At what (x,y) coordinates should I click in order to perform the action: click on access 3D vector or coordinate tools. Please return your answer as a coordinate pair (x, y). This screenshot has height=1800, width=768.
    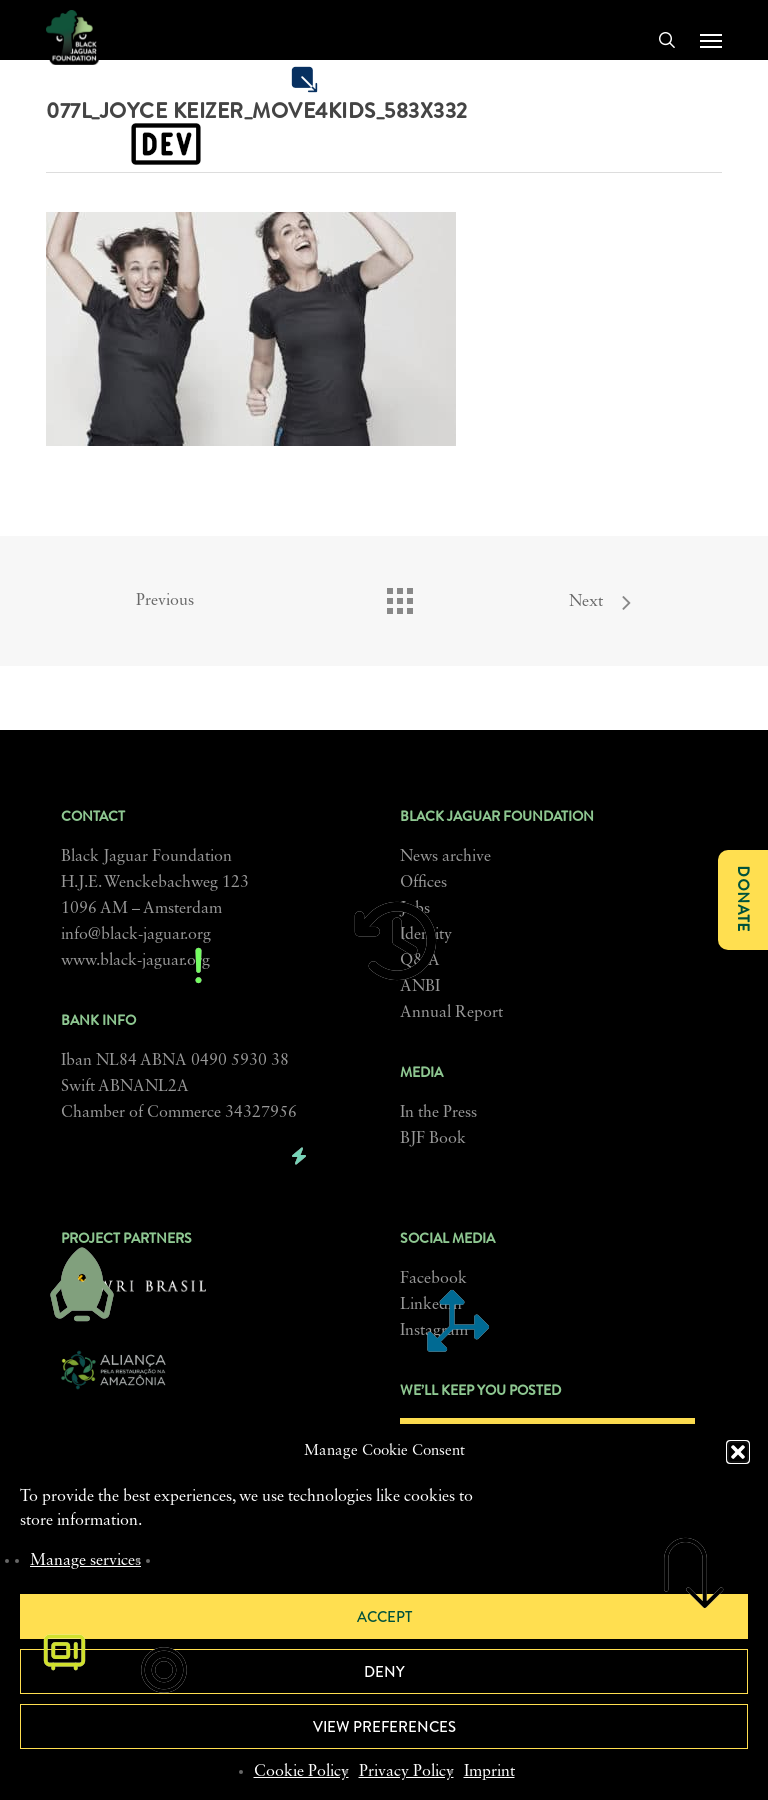
    Looking at the image, I should click on (454, 1324).